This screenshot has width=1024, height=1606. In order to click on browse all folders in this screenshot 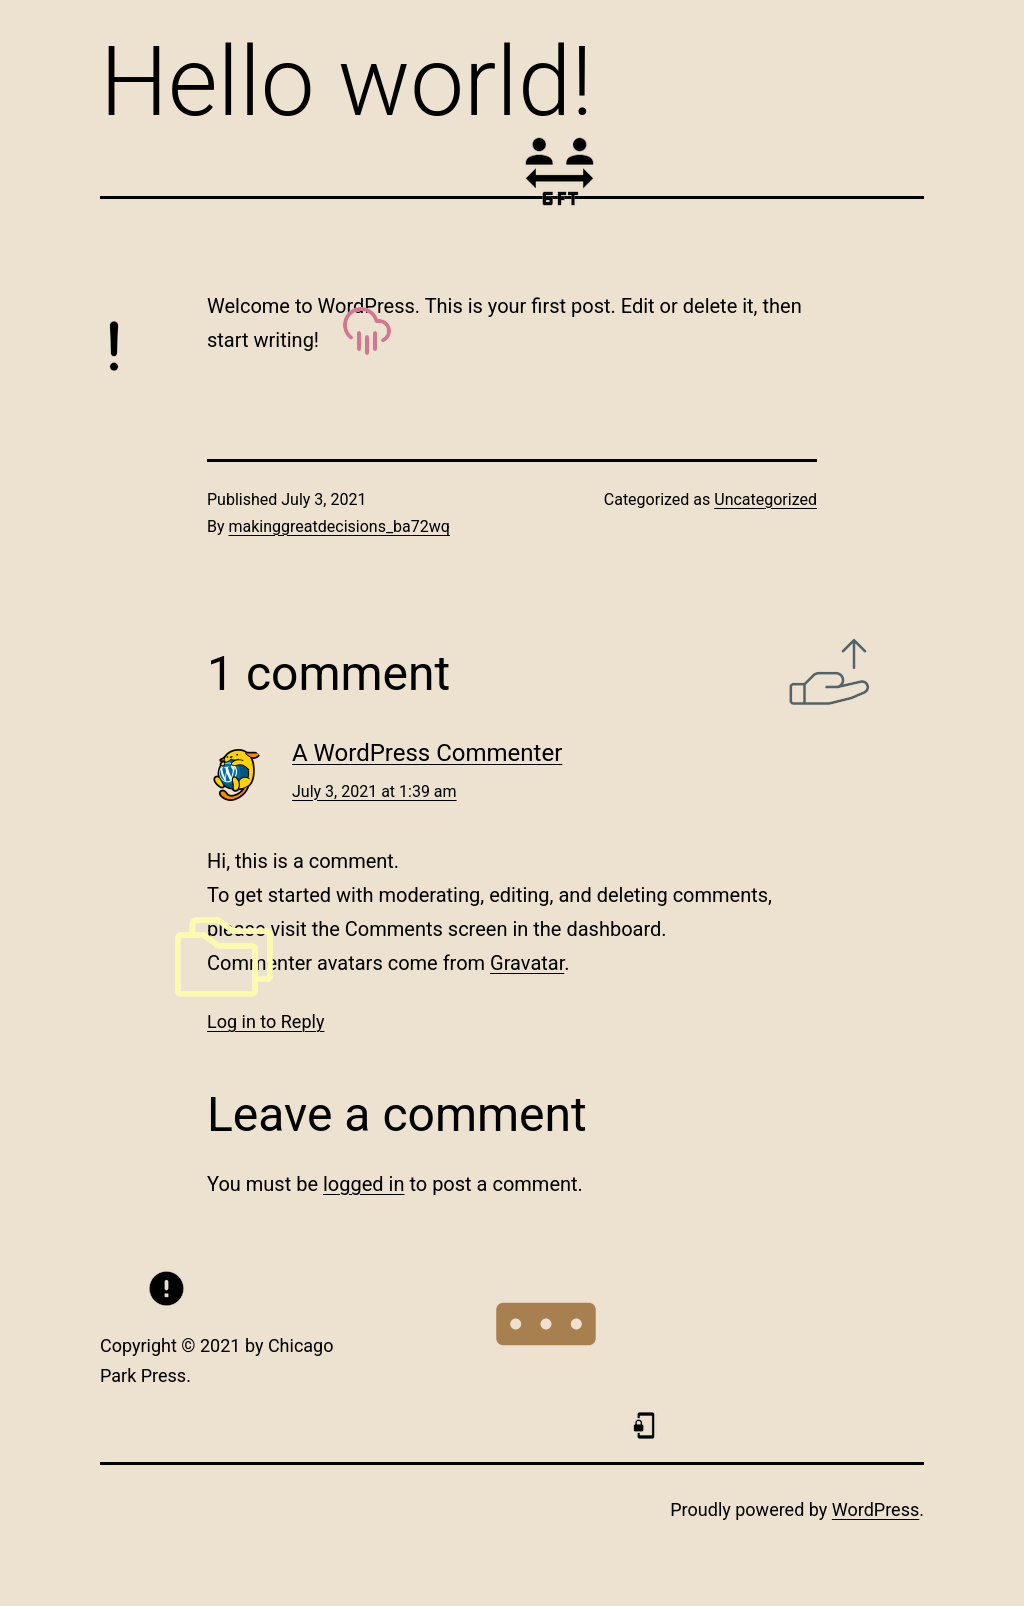, I will do `click(222, 957)`.